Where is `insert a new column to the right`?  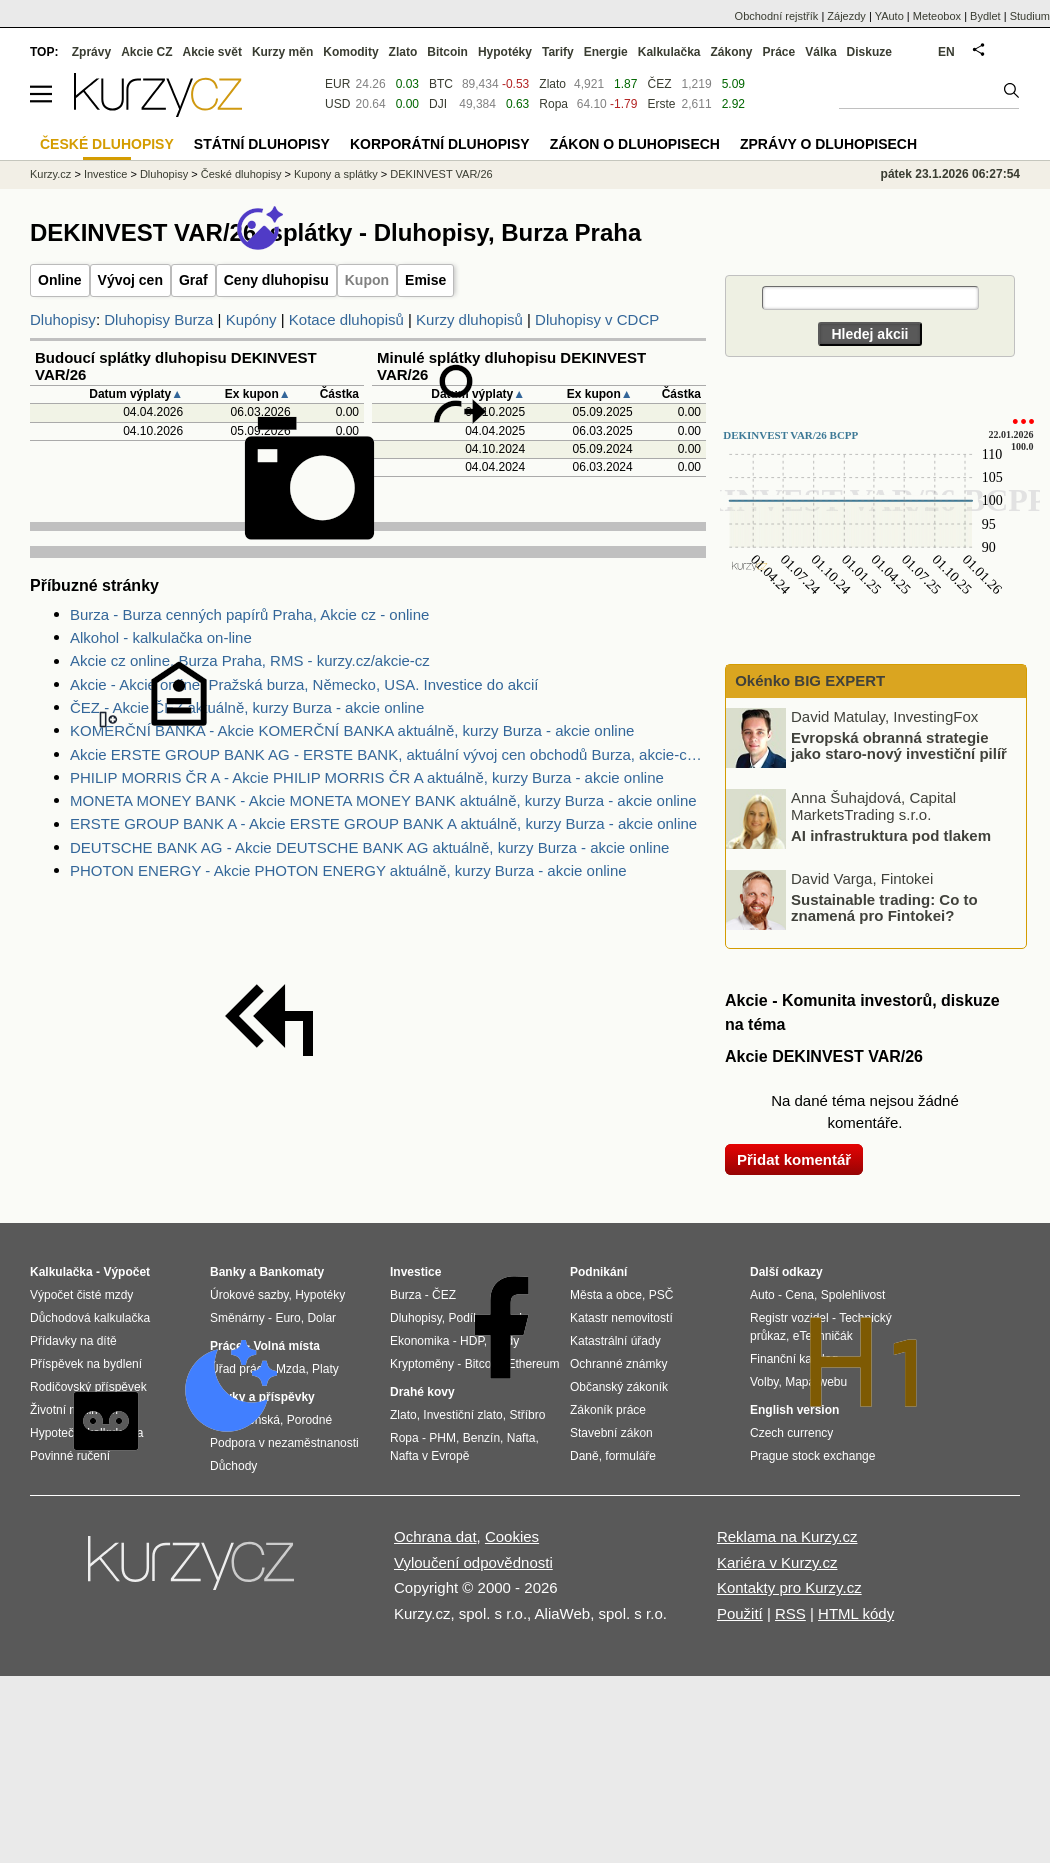
insert a new column to the right is located at coordinates (107, 719).